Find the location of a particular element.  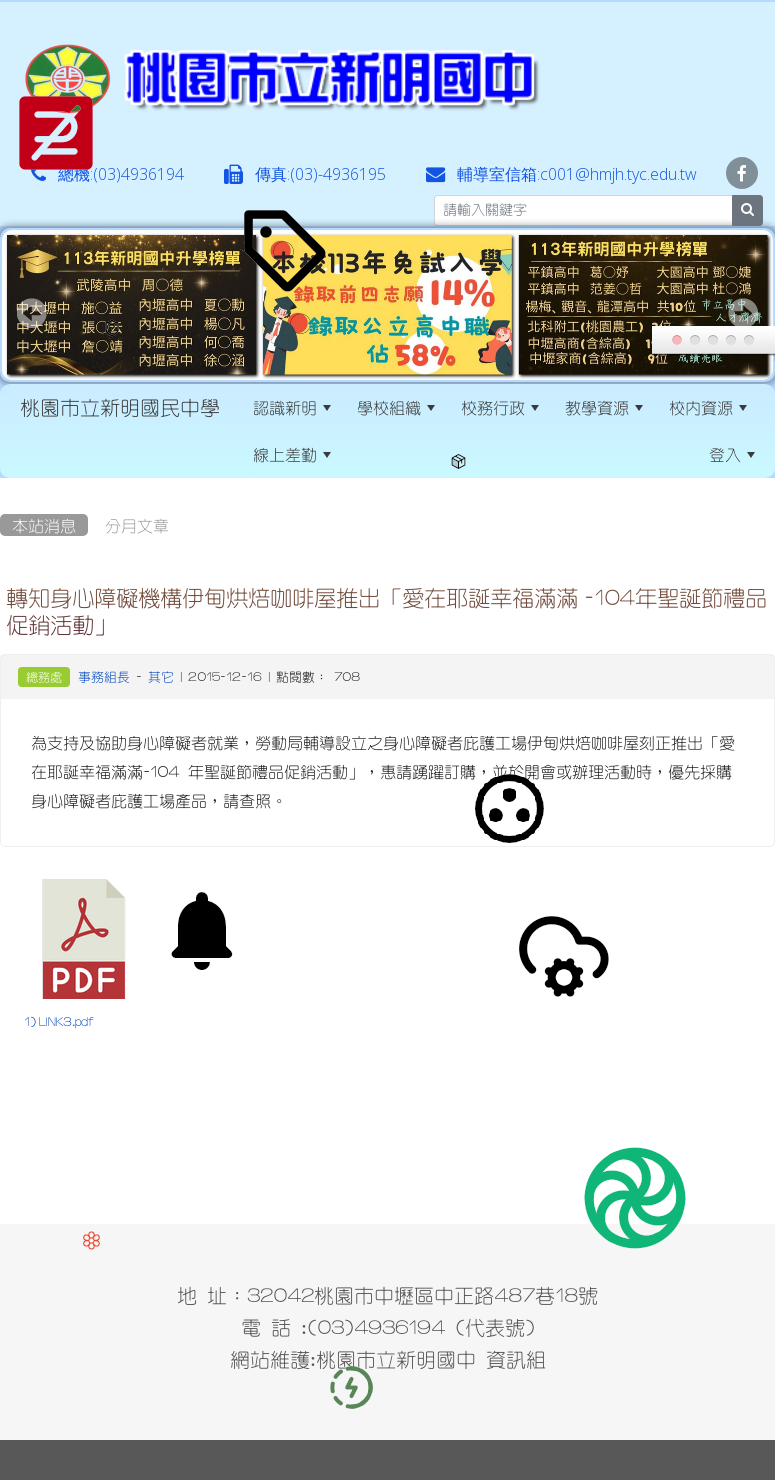

access cloud service settings is located at coordinates (564, 957).